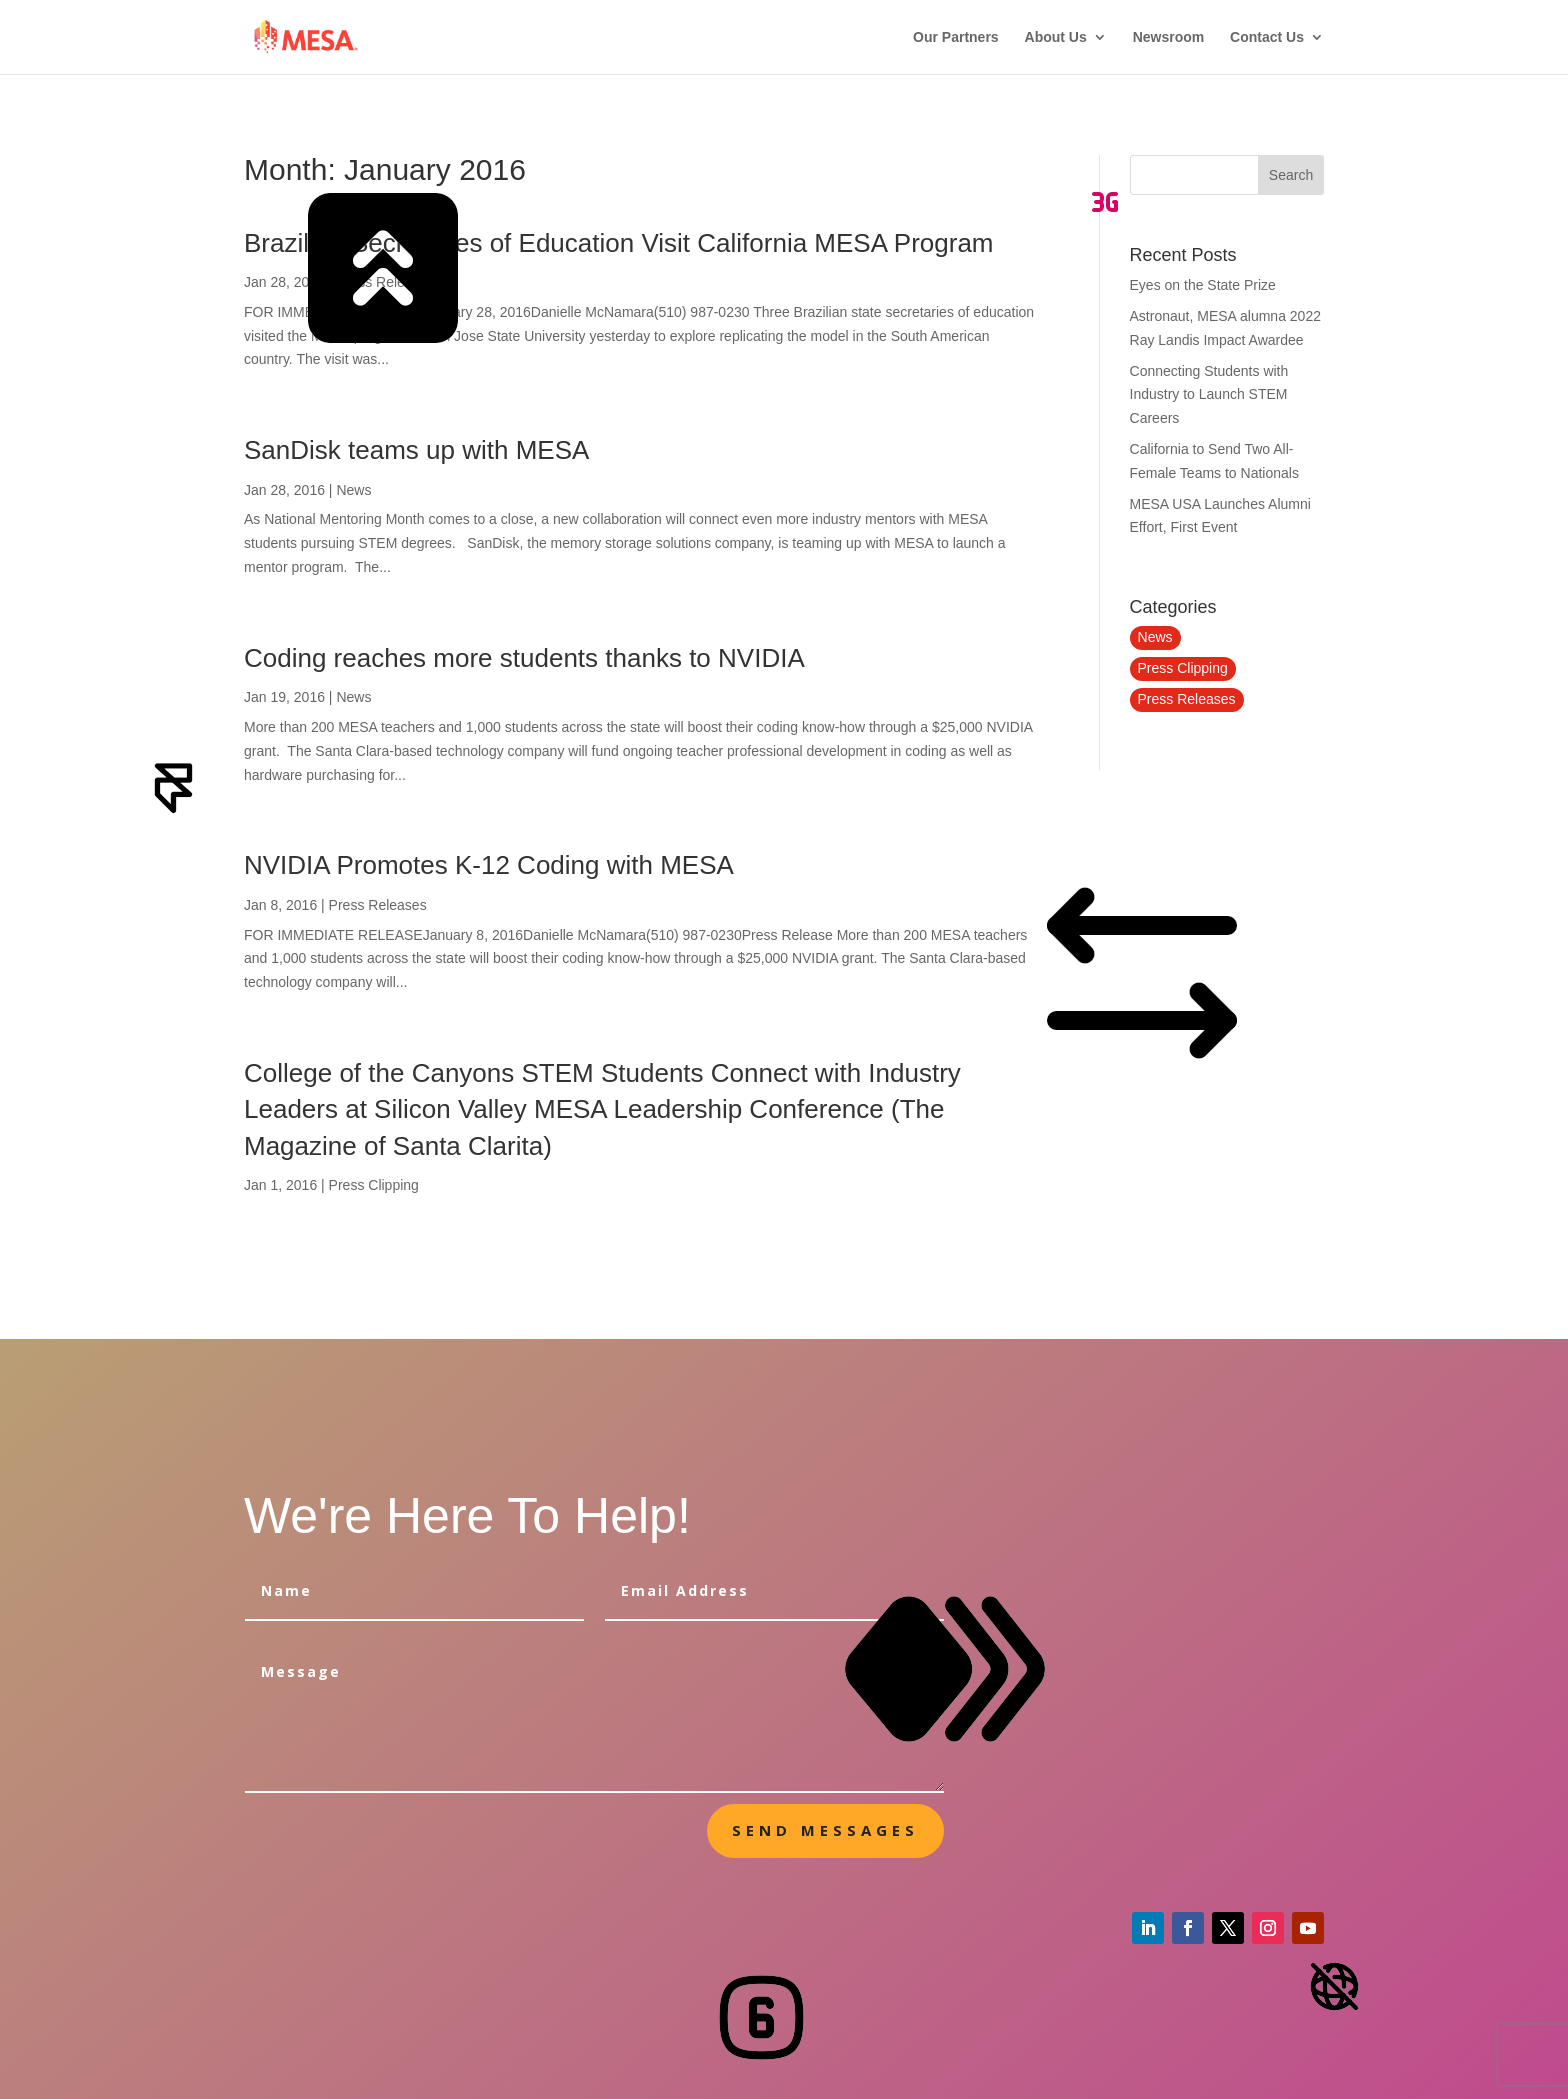  I want to click on open Framer app, so click(173, 785).